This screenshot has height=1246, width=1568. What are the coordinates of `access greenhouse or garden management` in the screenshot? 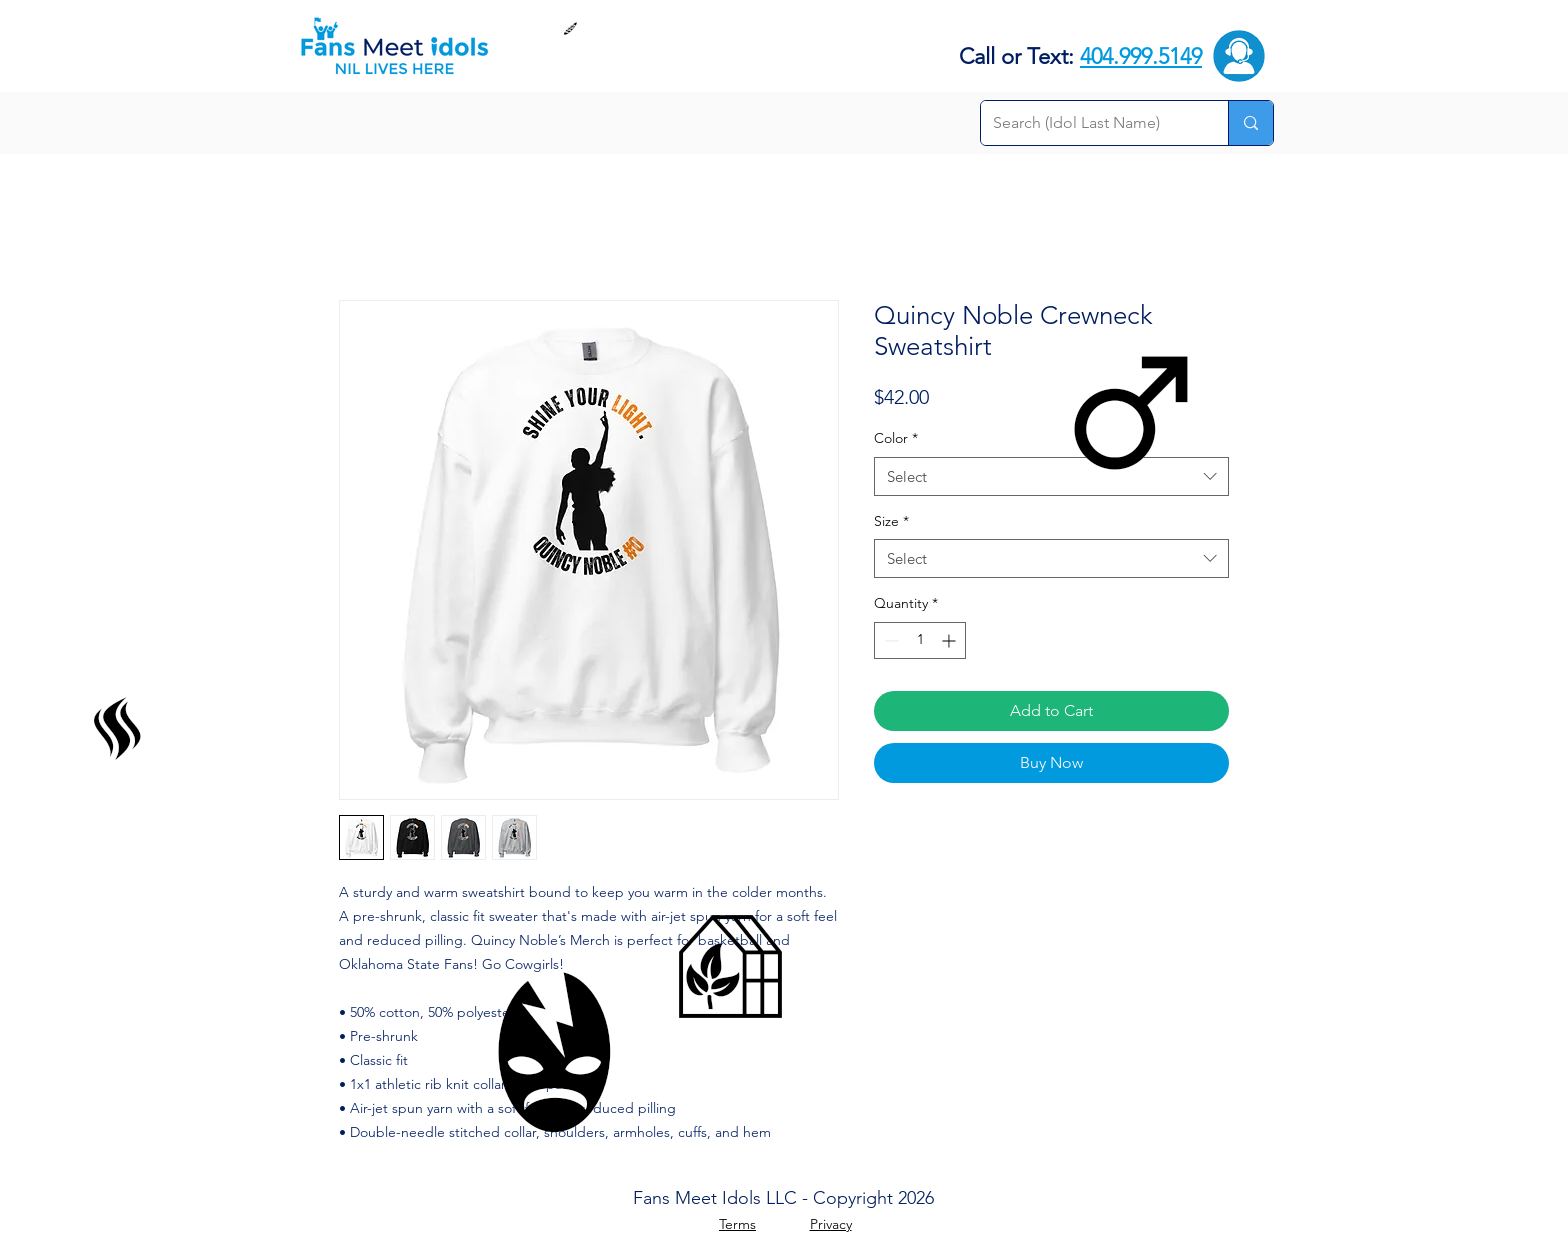 It's located at (730, 966).